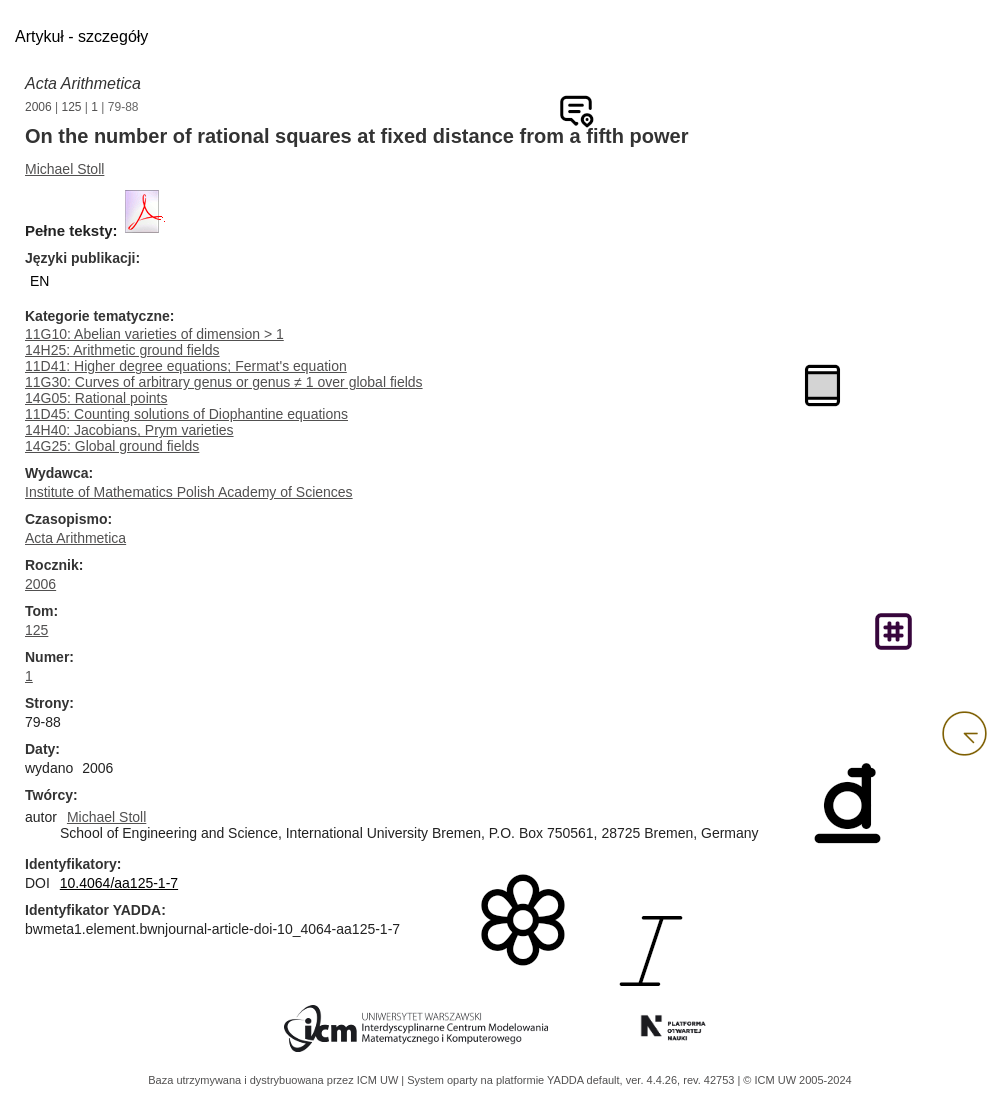 This screenshot has width=1000, height=1096. I want to click on indicates Vietnamese dong currency, so click(847, 805).